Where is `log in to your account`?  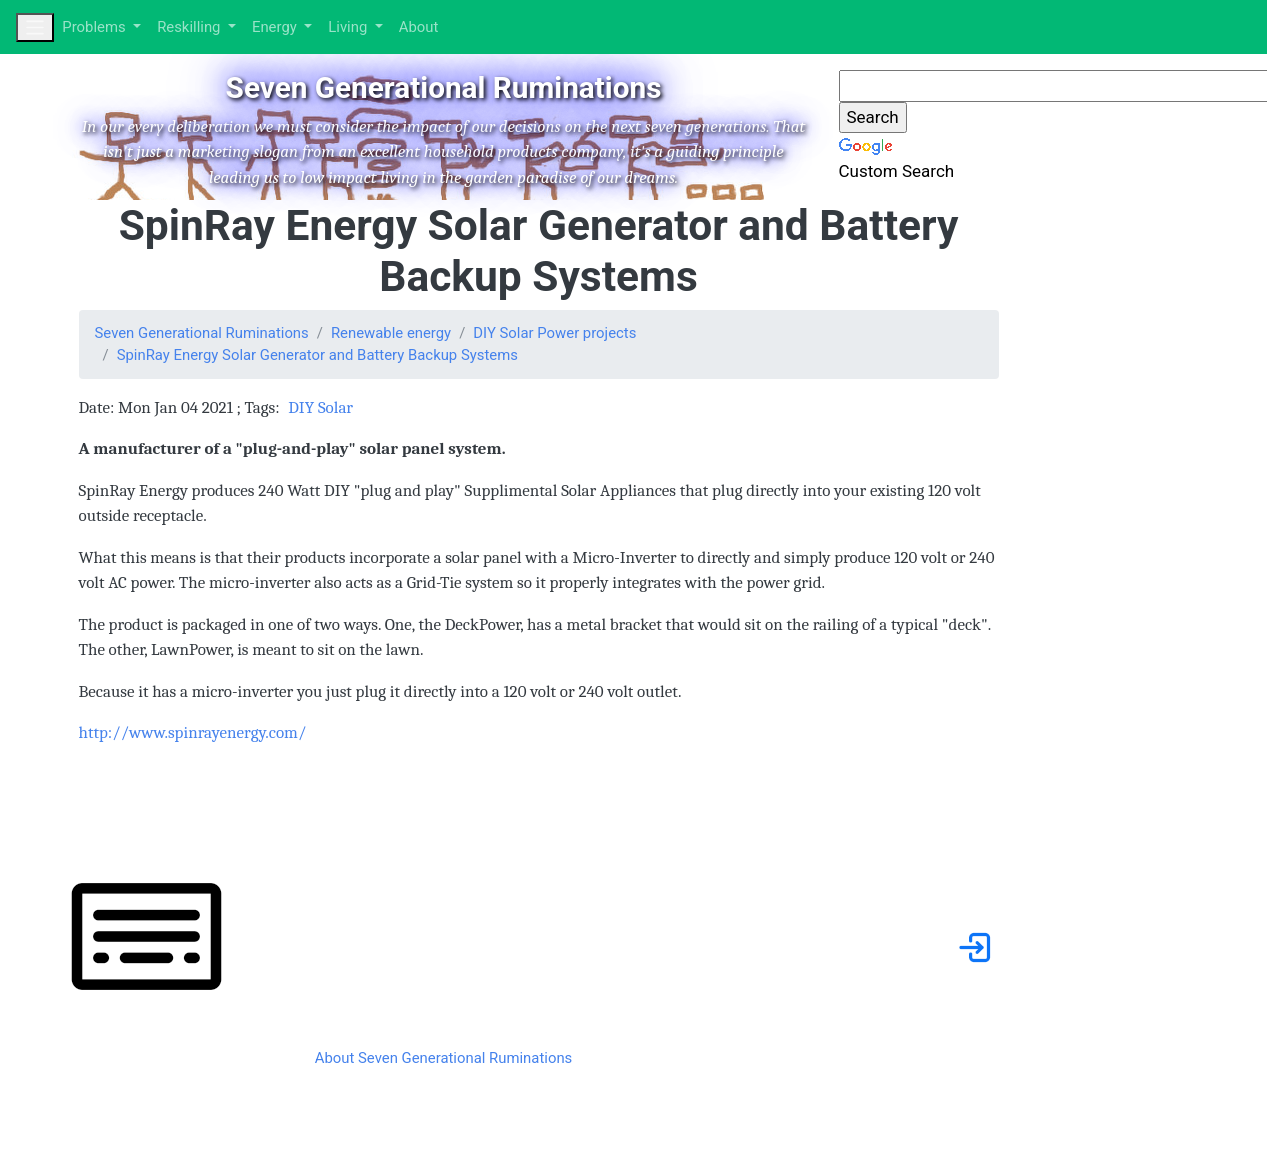 log in to your account is located at coordinates (975, 947).